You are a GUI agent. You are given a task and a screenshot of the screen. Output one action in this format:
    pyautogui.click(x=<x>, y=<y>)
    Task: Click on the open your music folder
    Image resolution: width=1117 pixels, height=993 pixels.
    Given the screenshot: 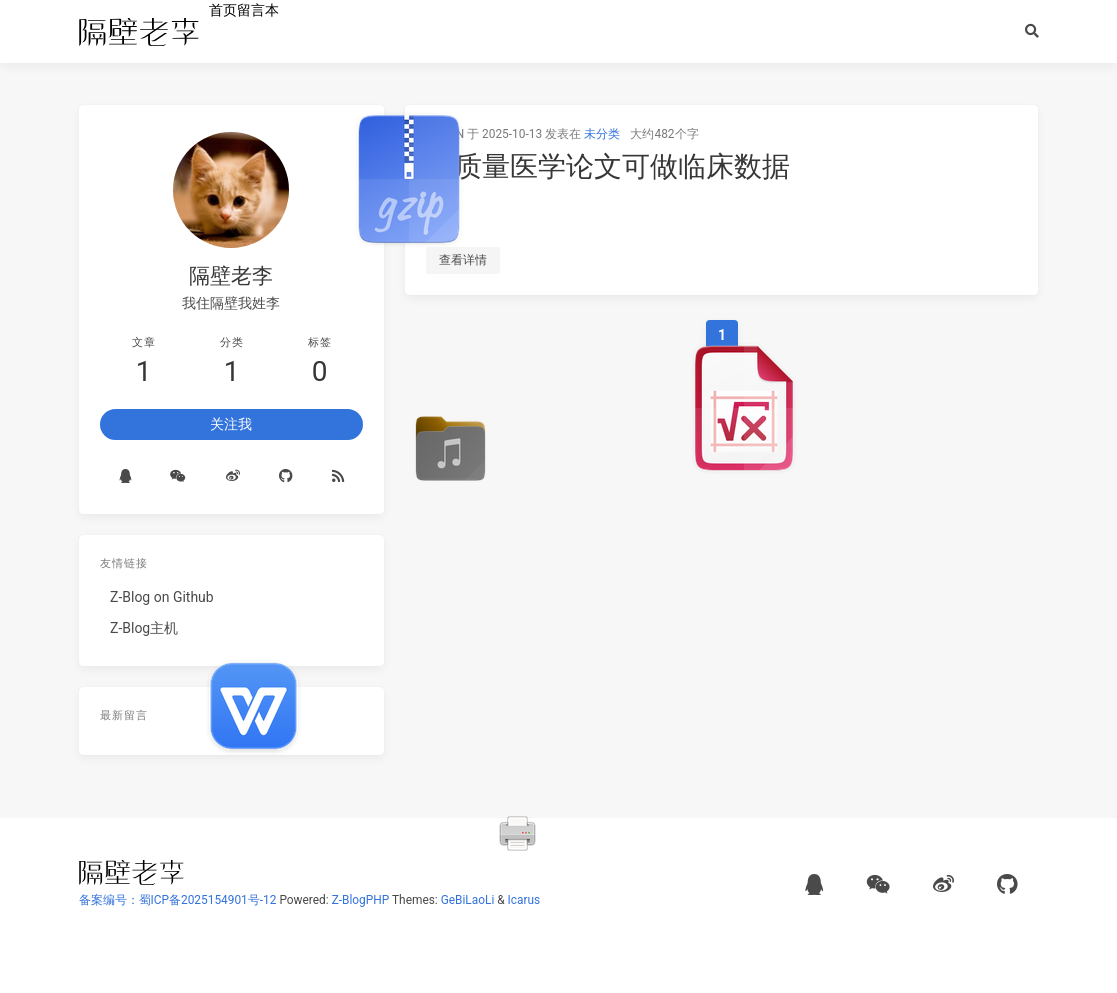 What is the action you would take?
    pyautogui.click(x=450, y=448)
    